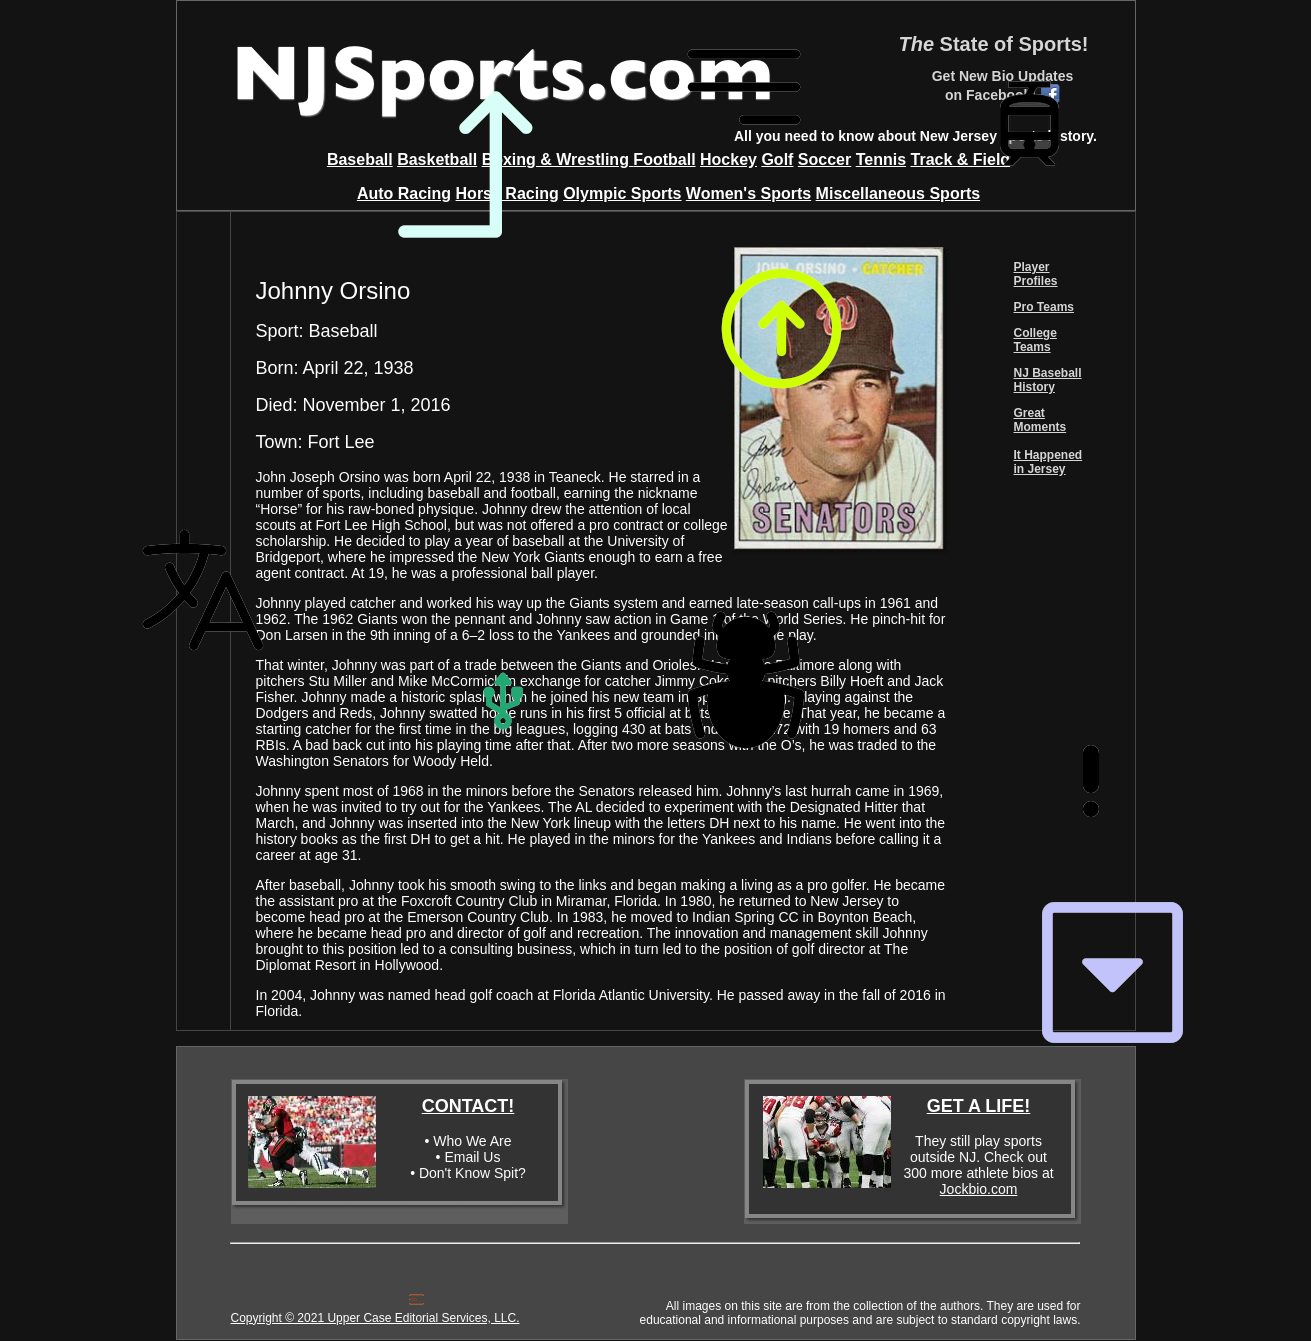 This screenshot has width=1311, height=1341. What do you see at coordinates (503, 701) in the screenshot?
I see `connect a USB device` at bounding box center [503, 701].